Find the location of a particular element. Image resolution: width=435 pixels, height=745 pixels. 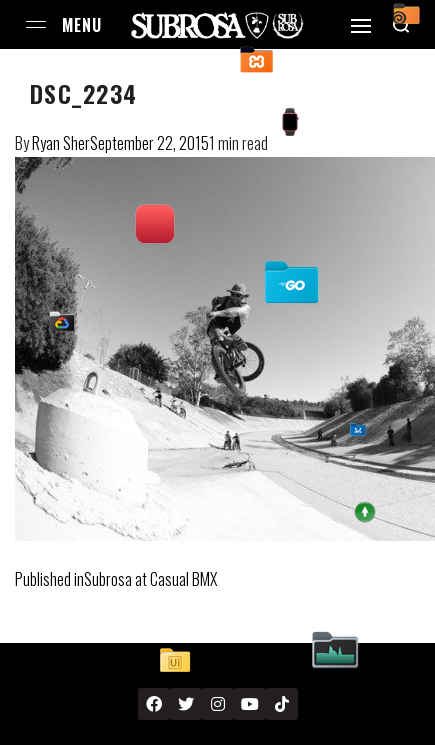

indicates a software update is available is located at coordinates (365, 512).